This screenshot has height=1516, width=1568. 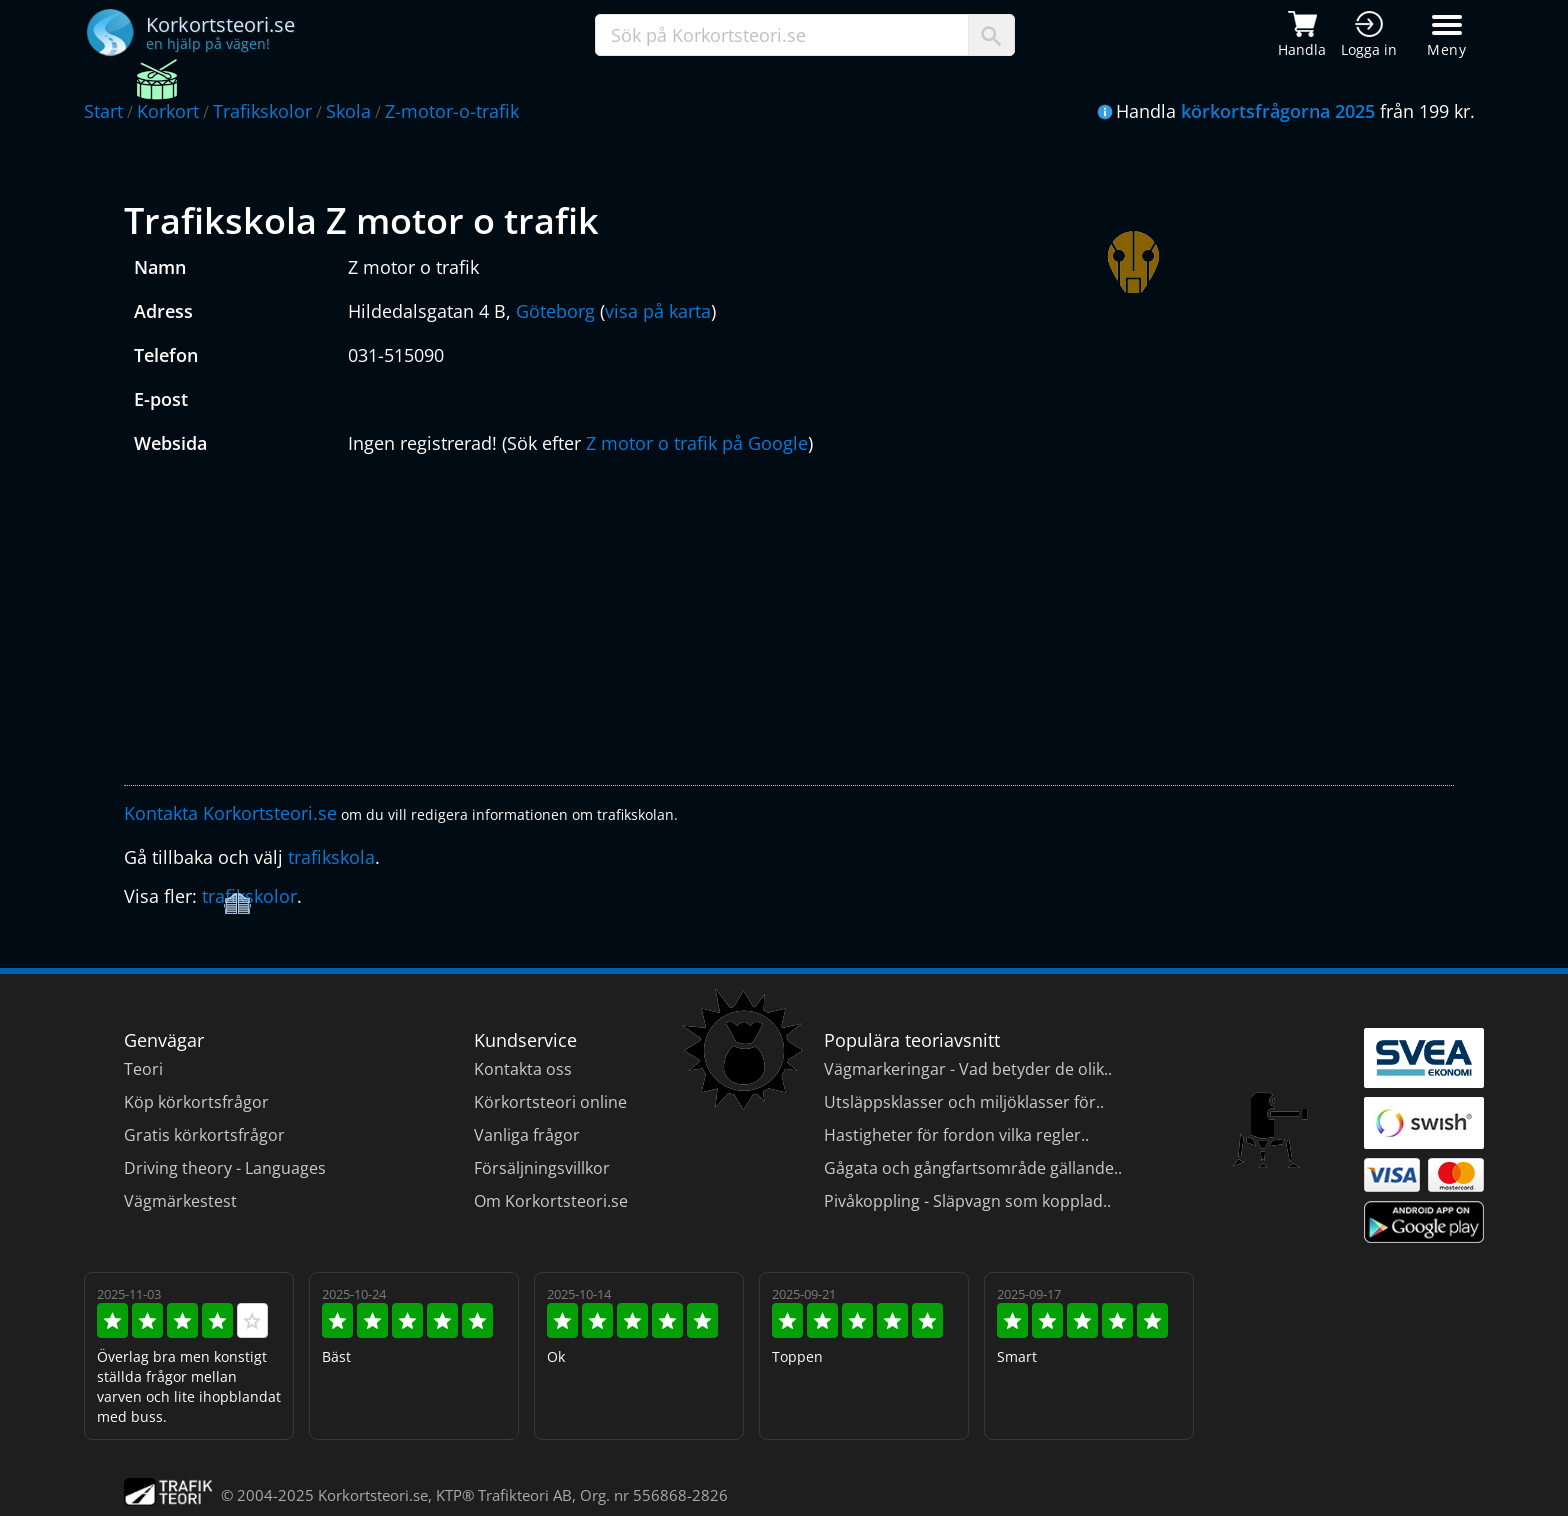 I want to click on enter a western-themed game area or saloon, so click(x=237, y=903).